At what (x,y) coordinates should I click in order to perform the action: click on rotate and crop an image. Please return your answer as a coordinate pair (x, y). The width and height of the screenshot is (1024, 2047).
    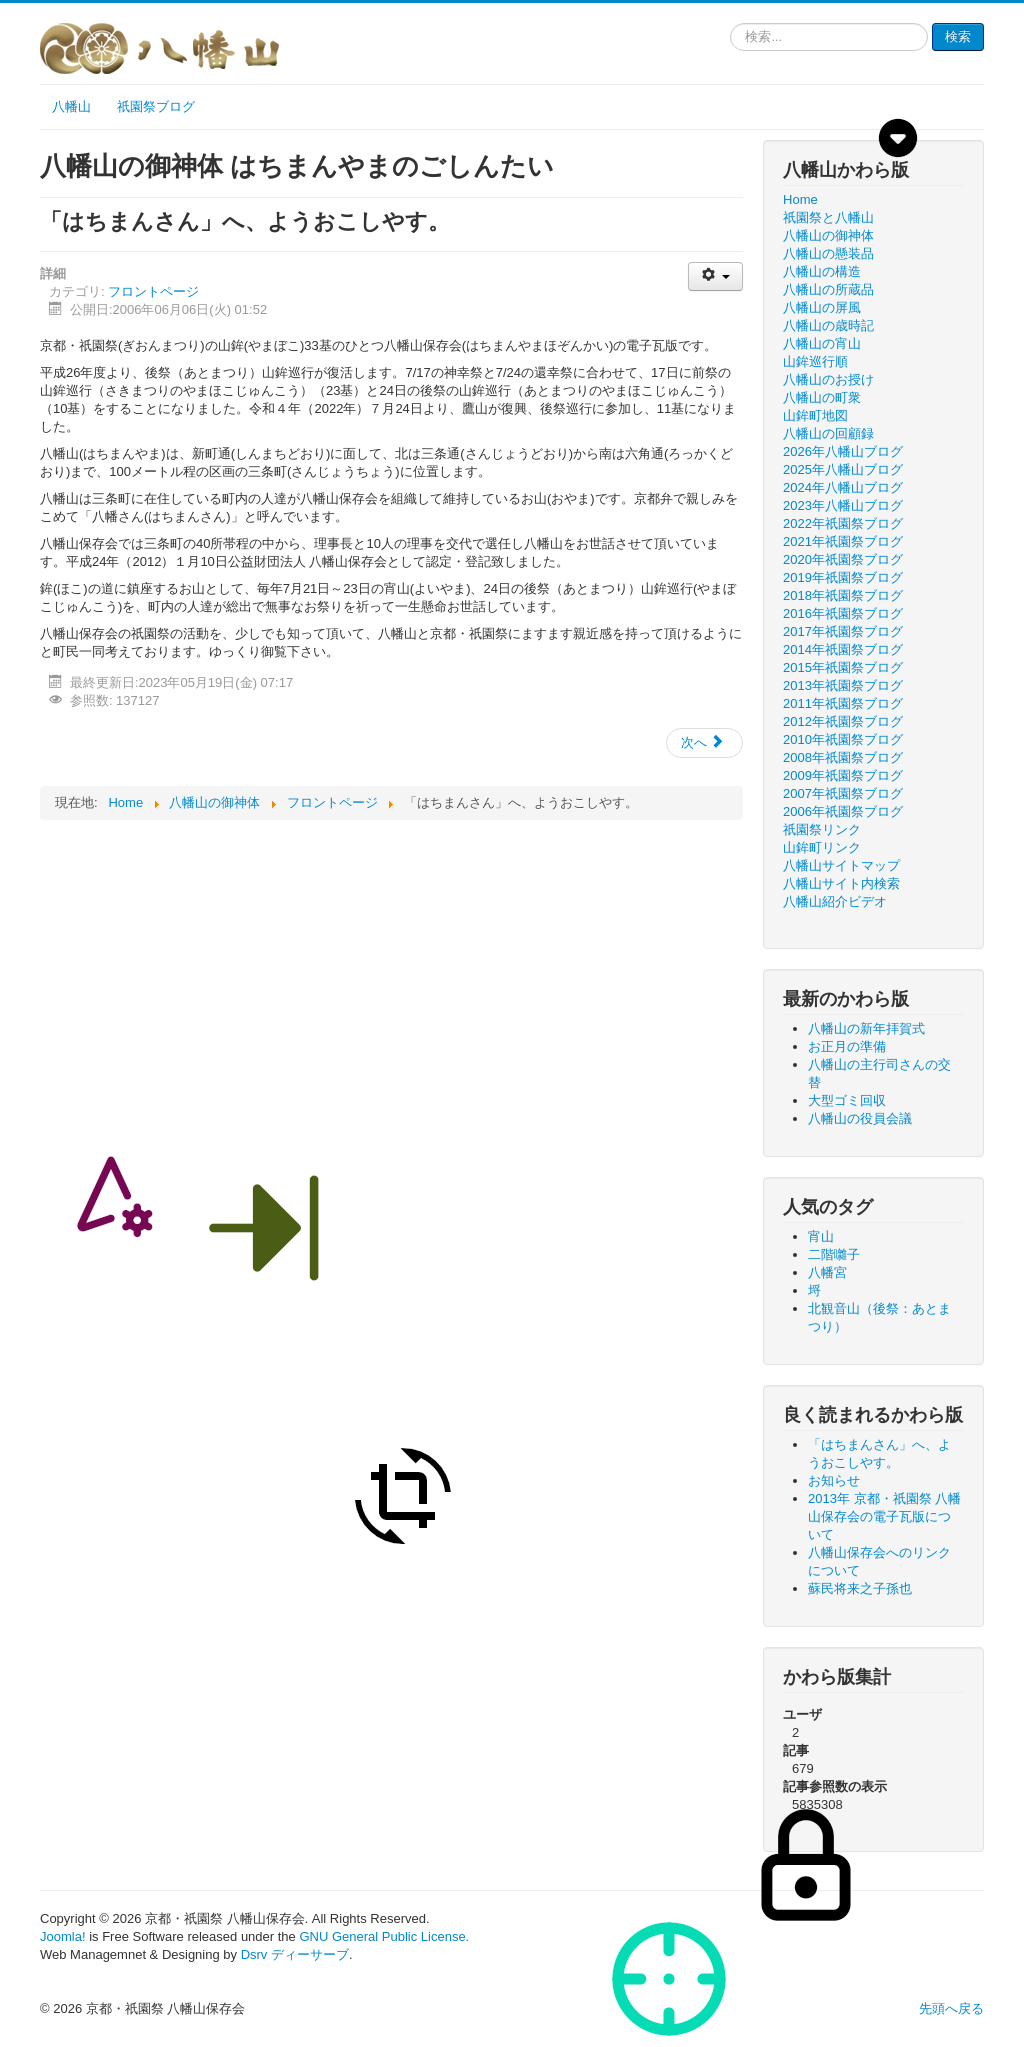
    Looking at the image, I should click on (403, 1496).